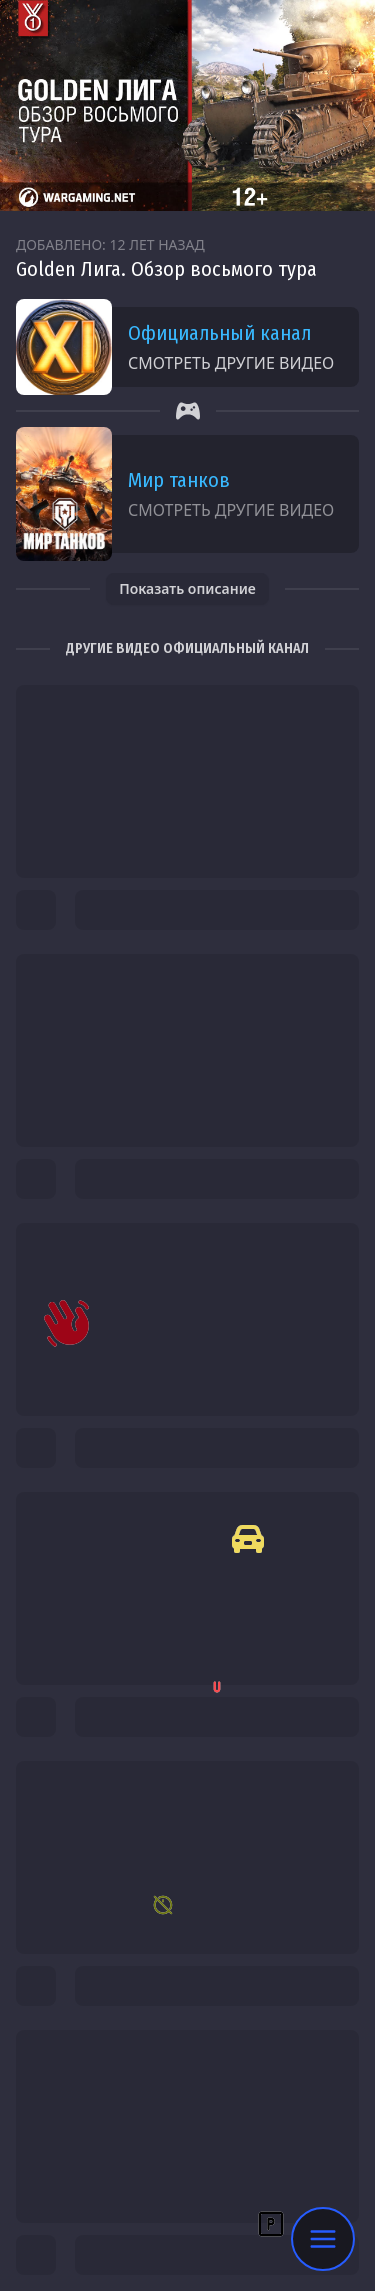 This screenshot has width=375, height=2291. Describe the element at coordinates (271, 2224) in the screenshot. I see `find nearby parking locations` at that location.